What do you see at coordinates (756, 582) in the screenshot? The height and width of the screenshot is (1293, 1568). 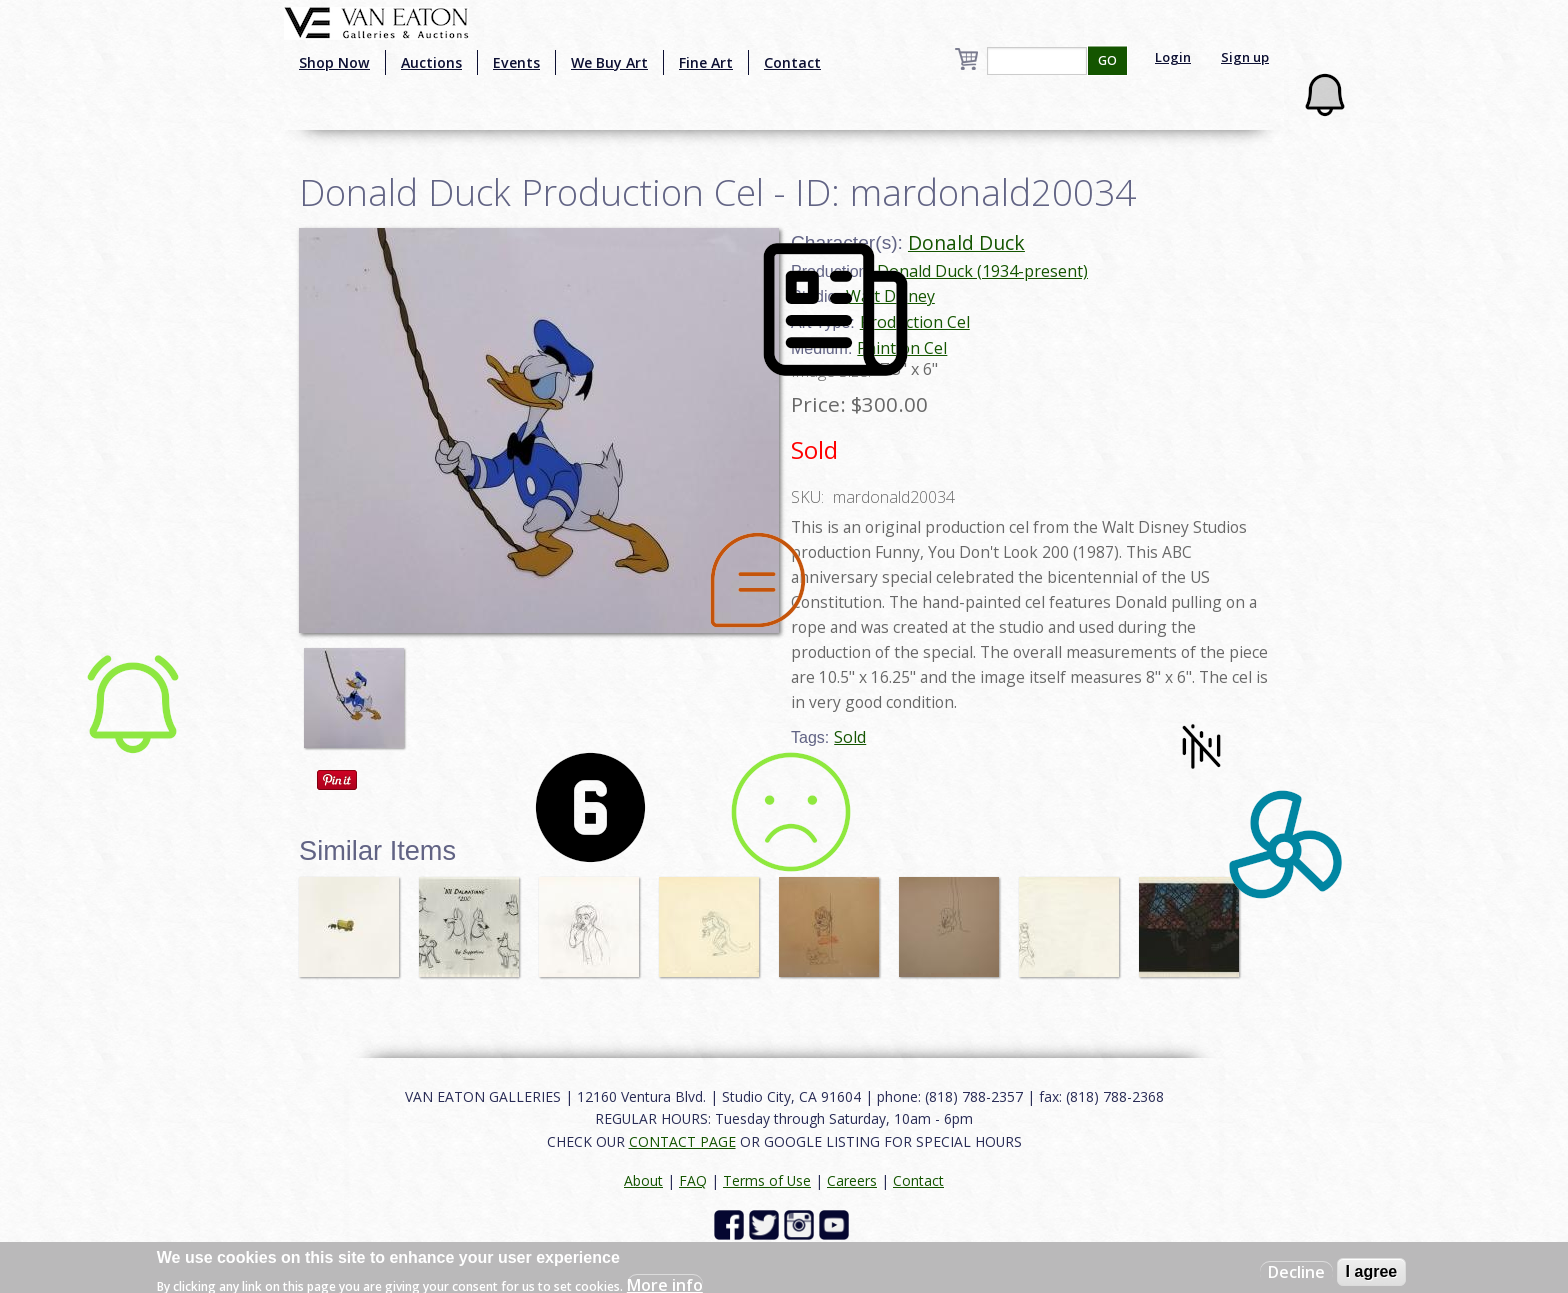 I see `open chat or messaging` at bounding box center [756, 582].